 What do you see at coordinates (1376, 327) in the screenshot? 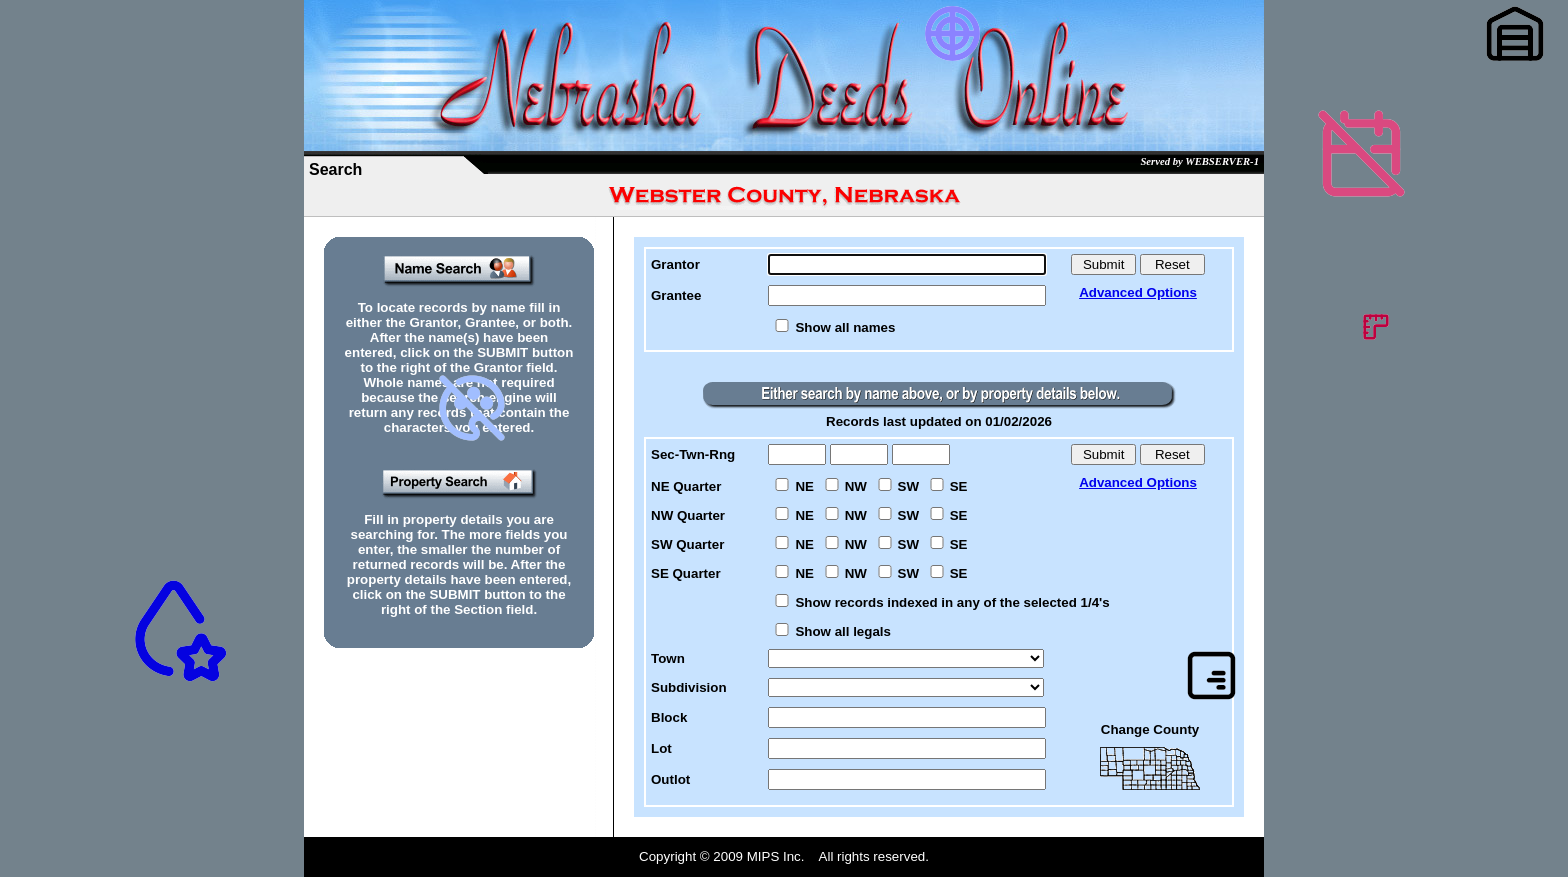
I see `access measurement tools` at bounding box center [1376, 327].